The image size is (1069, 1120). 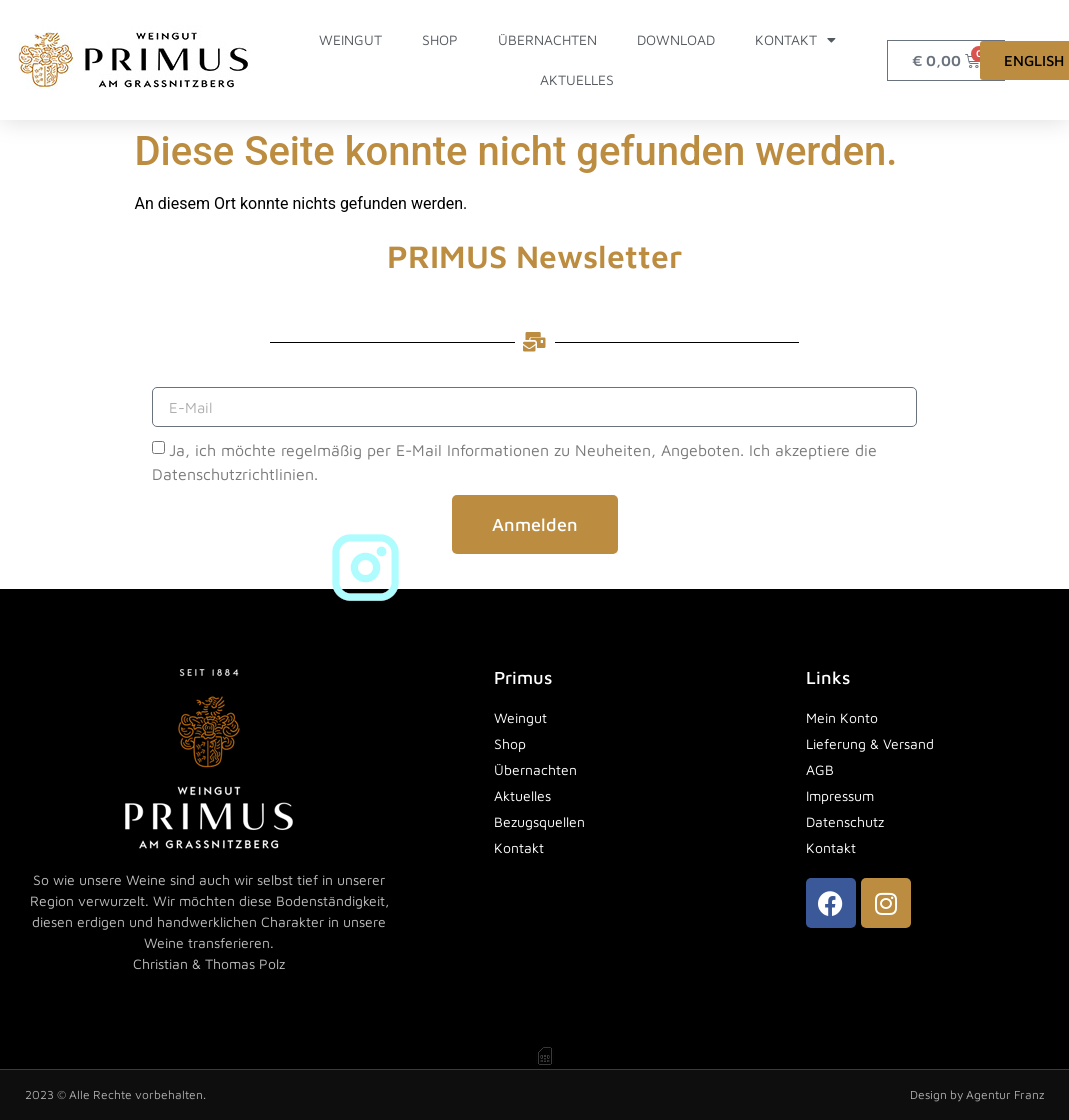 I want to click on manage sim card settings, so click(x=545, y=1056).